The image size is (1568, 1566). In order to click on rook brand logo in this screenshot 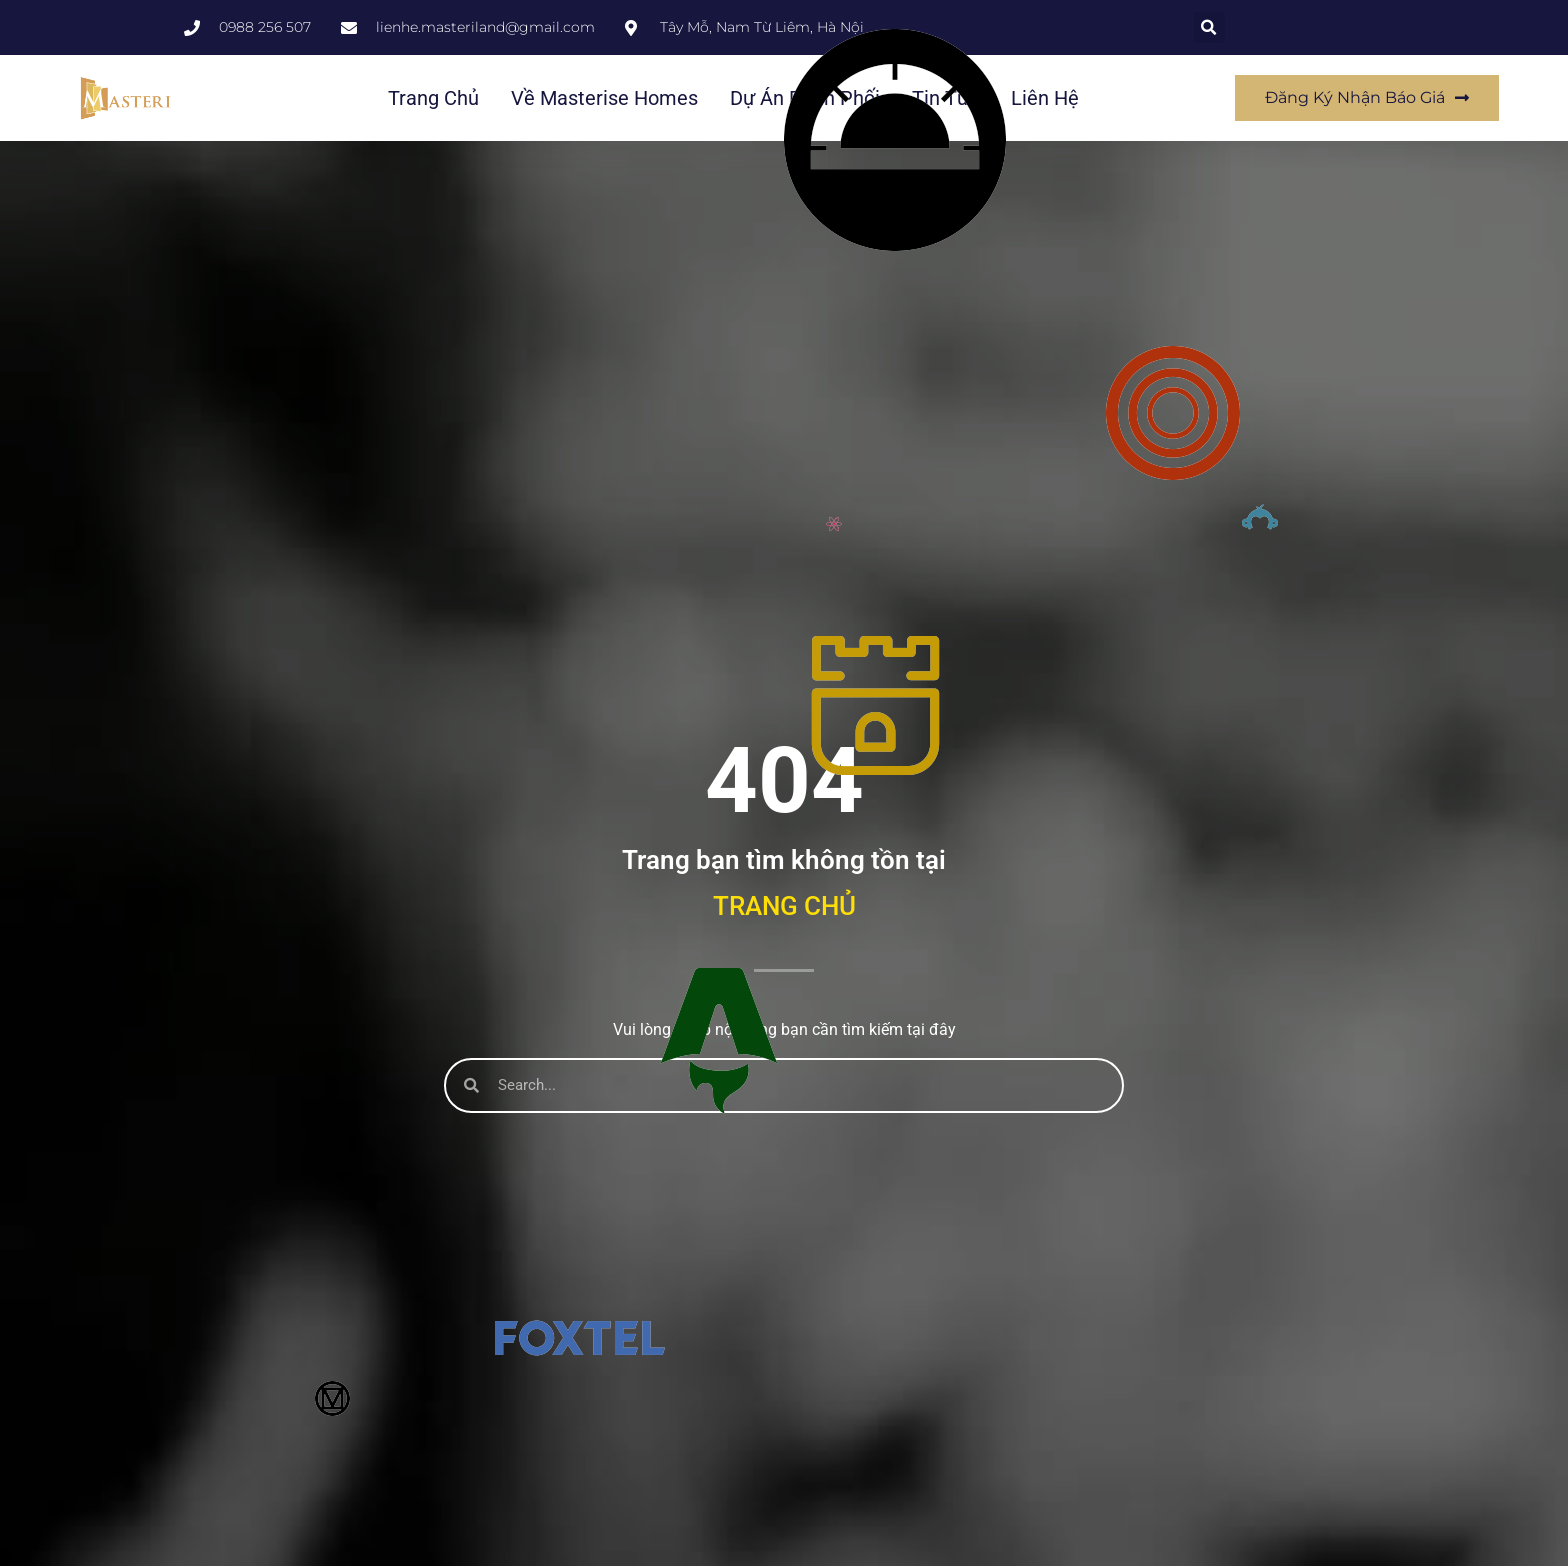, I will do `click(875, 705)`.